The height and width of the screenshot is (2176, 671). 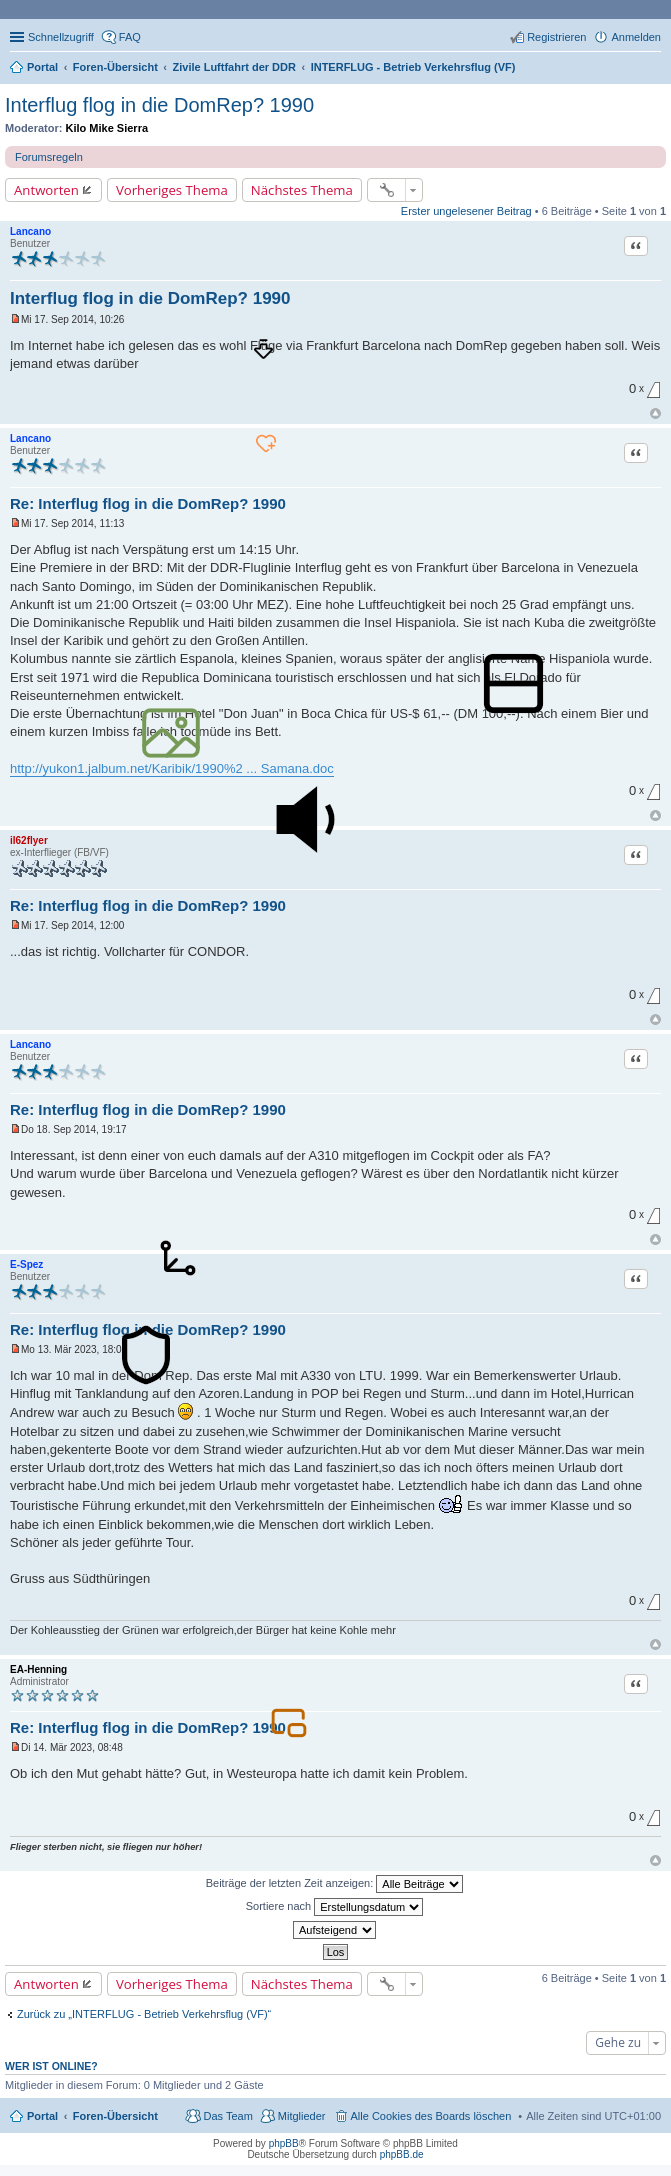 What do you see at coordinates (289, 1723) in the screenshot?
I see `enable picture-in-picture mode` at bounding box center [289, 1723].